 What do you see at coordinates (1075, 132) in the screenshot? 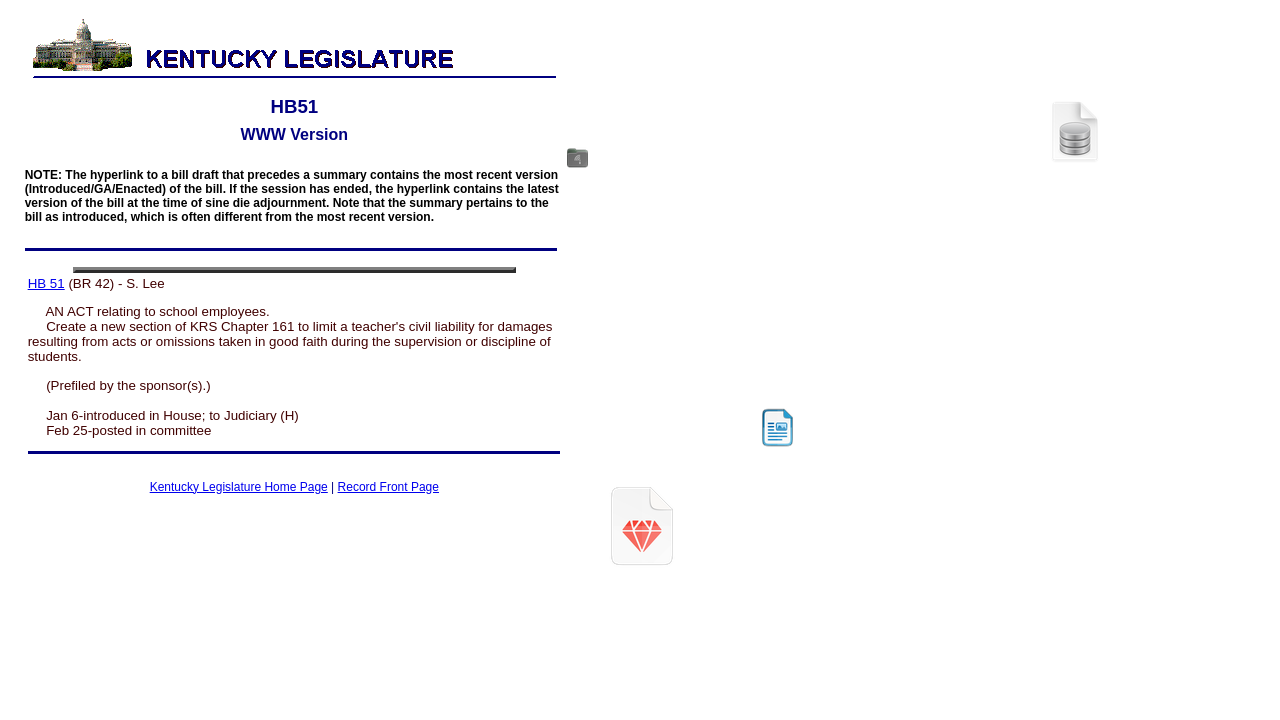
I see `open an sql database file` at bounding box center [1075, 132].